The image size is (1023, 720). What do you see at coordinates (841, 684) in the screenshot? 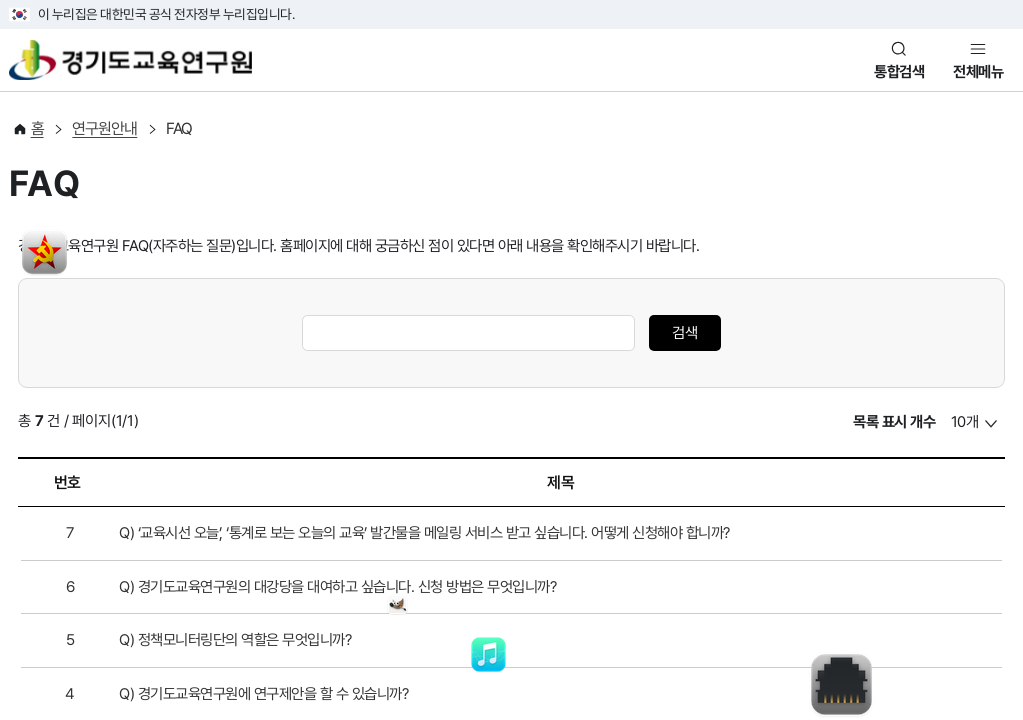
I see `indicates an RJ11 telephone/DSL network port` at bounding box center [841, 684].